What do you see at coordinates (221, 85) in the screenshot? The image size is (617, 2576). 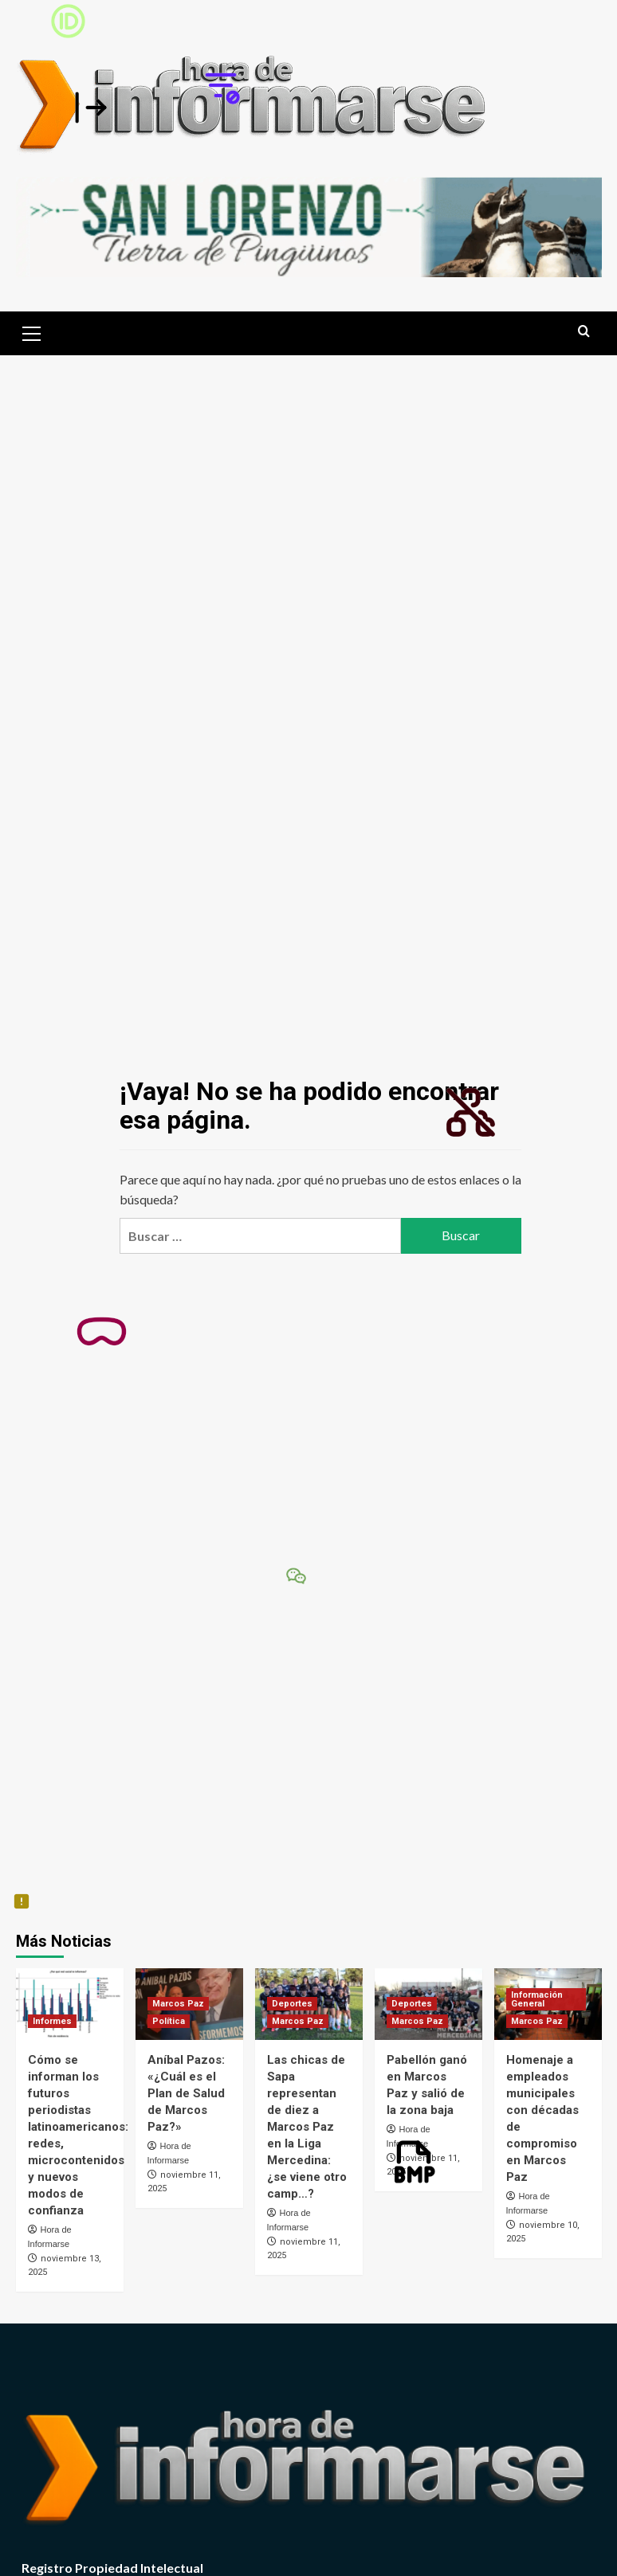 I see `clear or cancel active filters` at bounding box center [221, 85].